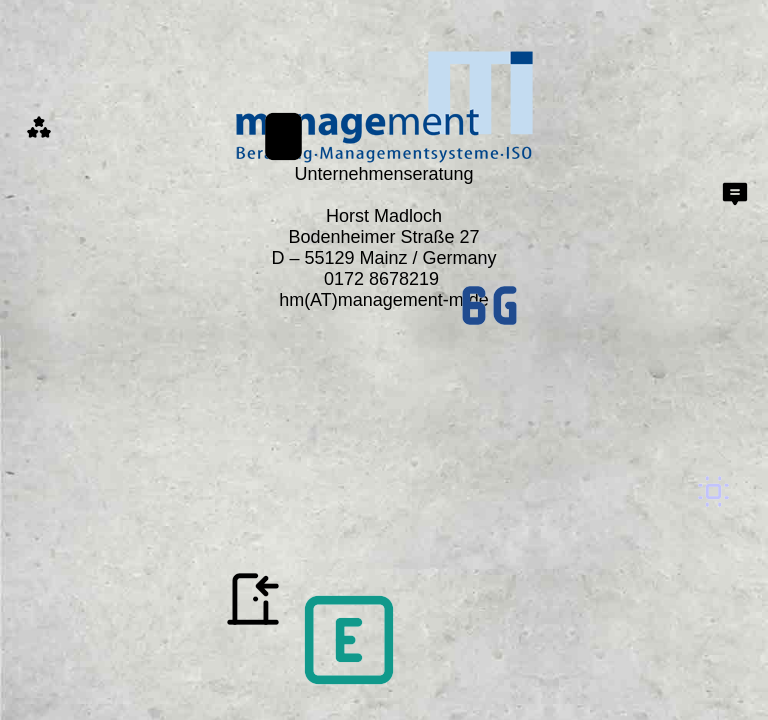 The height and width of the screenshot is (720, 768). Describe the element at coordinates (283, 136) in the screenshot. I see `switch to portrait orientation` at that location.